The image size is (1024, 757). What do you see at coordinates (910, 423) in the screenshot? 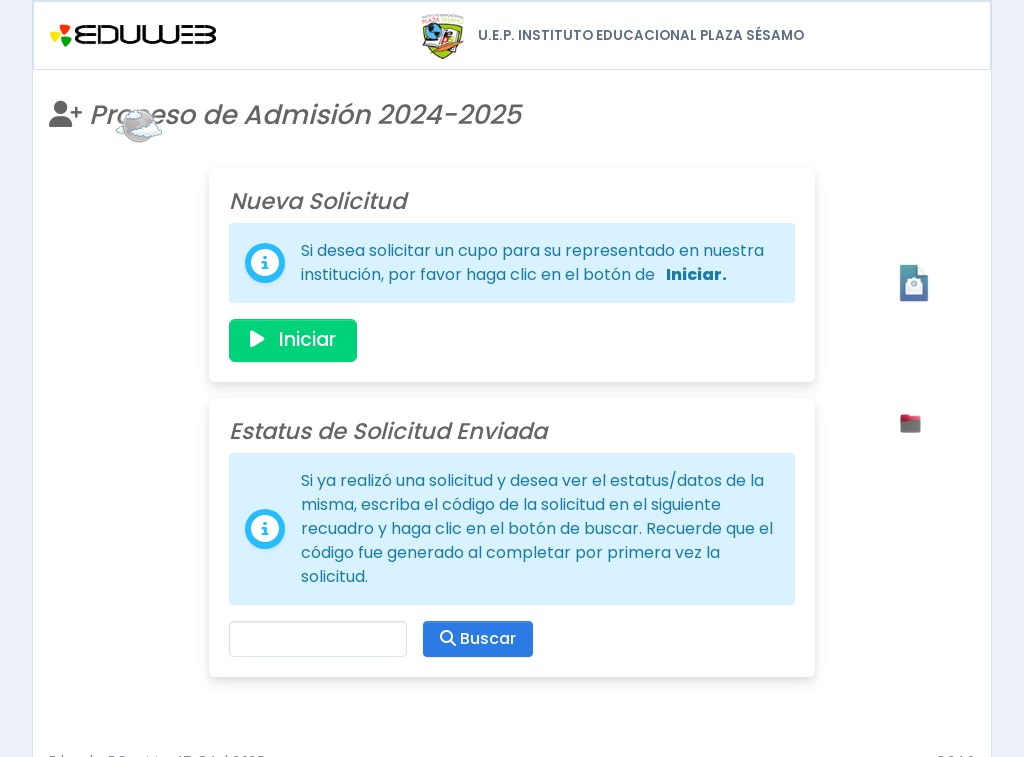
I see `drop files here to move them into this folder` at bounding box center [910, 423].